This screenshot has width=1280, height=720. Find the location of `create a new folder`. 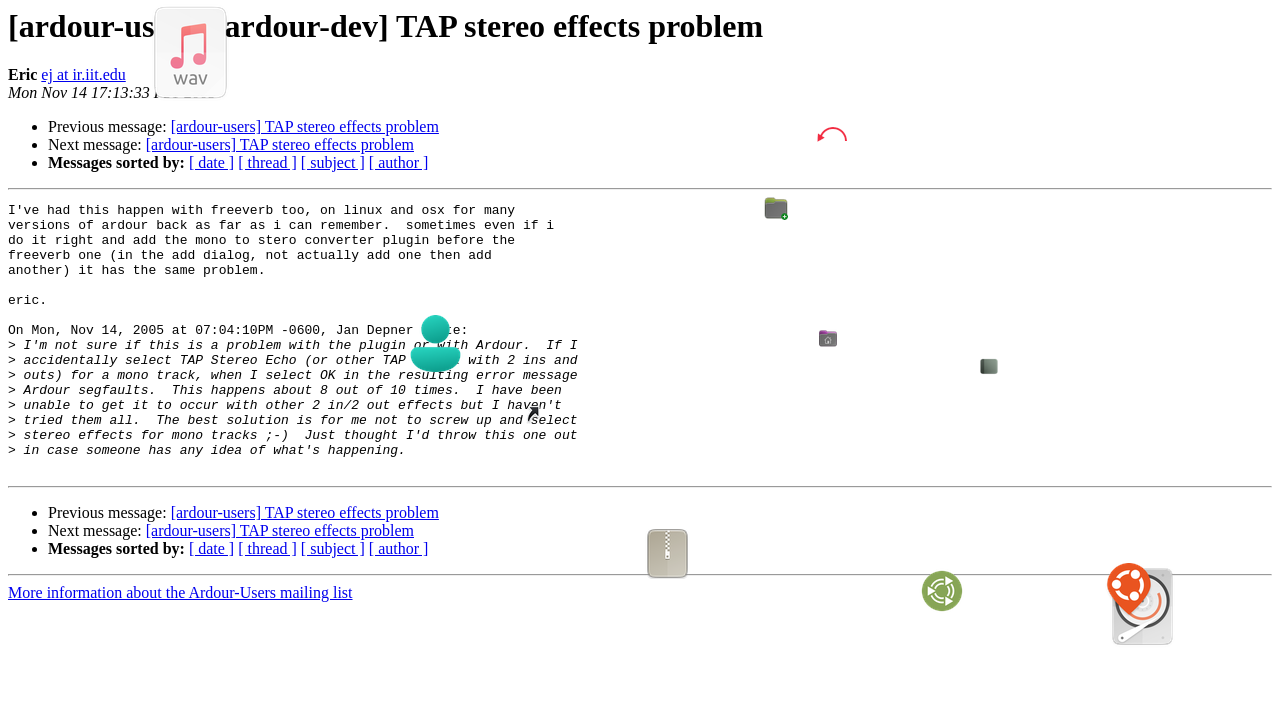

create a new folder is located at coordinates (776, 208).